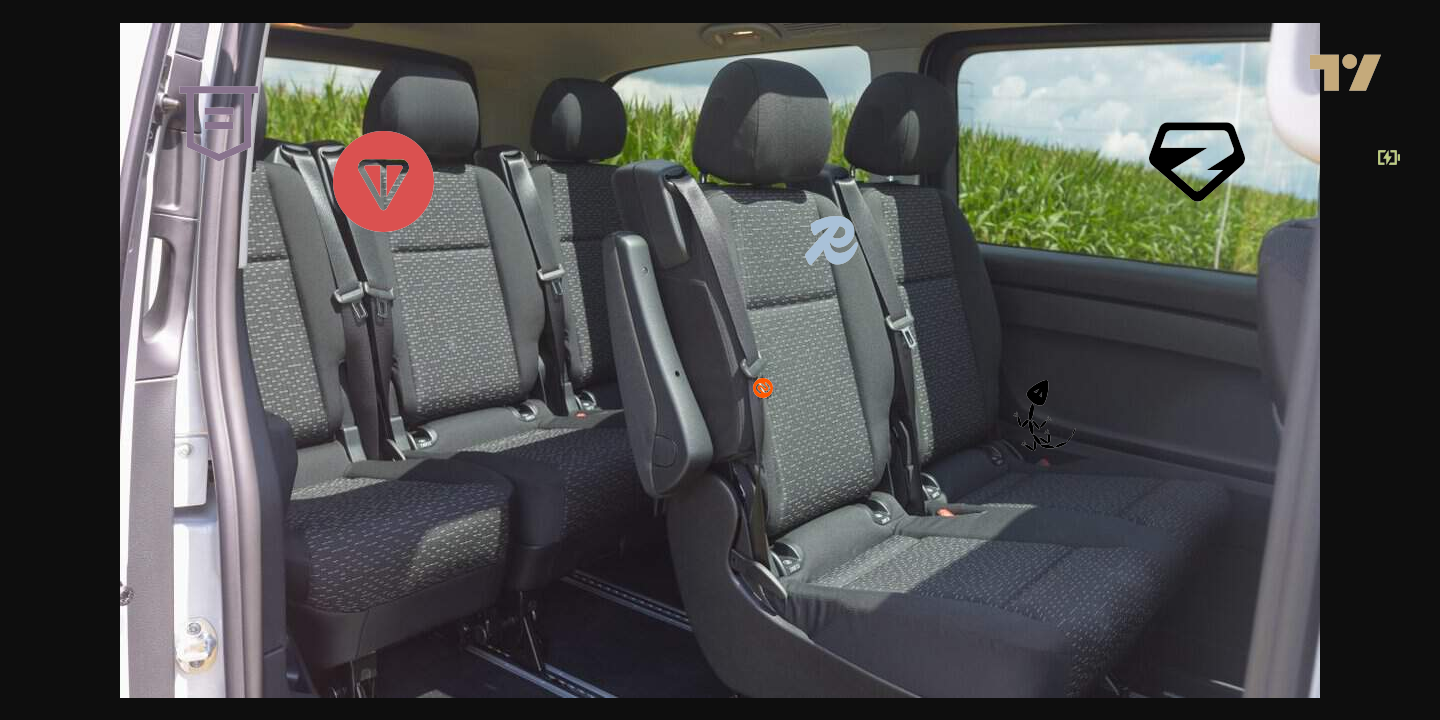  I want to click on open authy authenticator app, so click(763, 388).